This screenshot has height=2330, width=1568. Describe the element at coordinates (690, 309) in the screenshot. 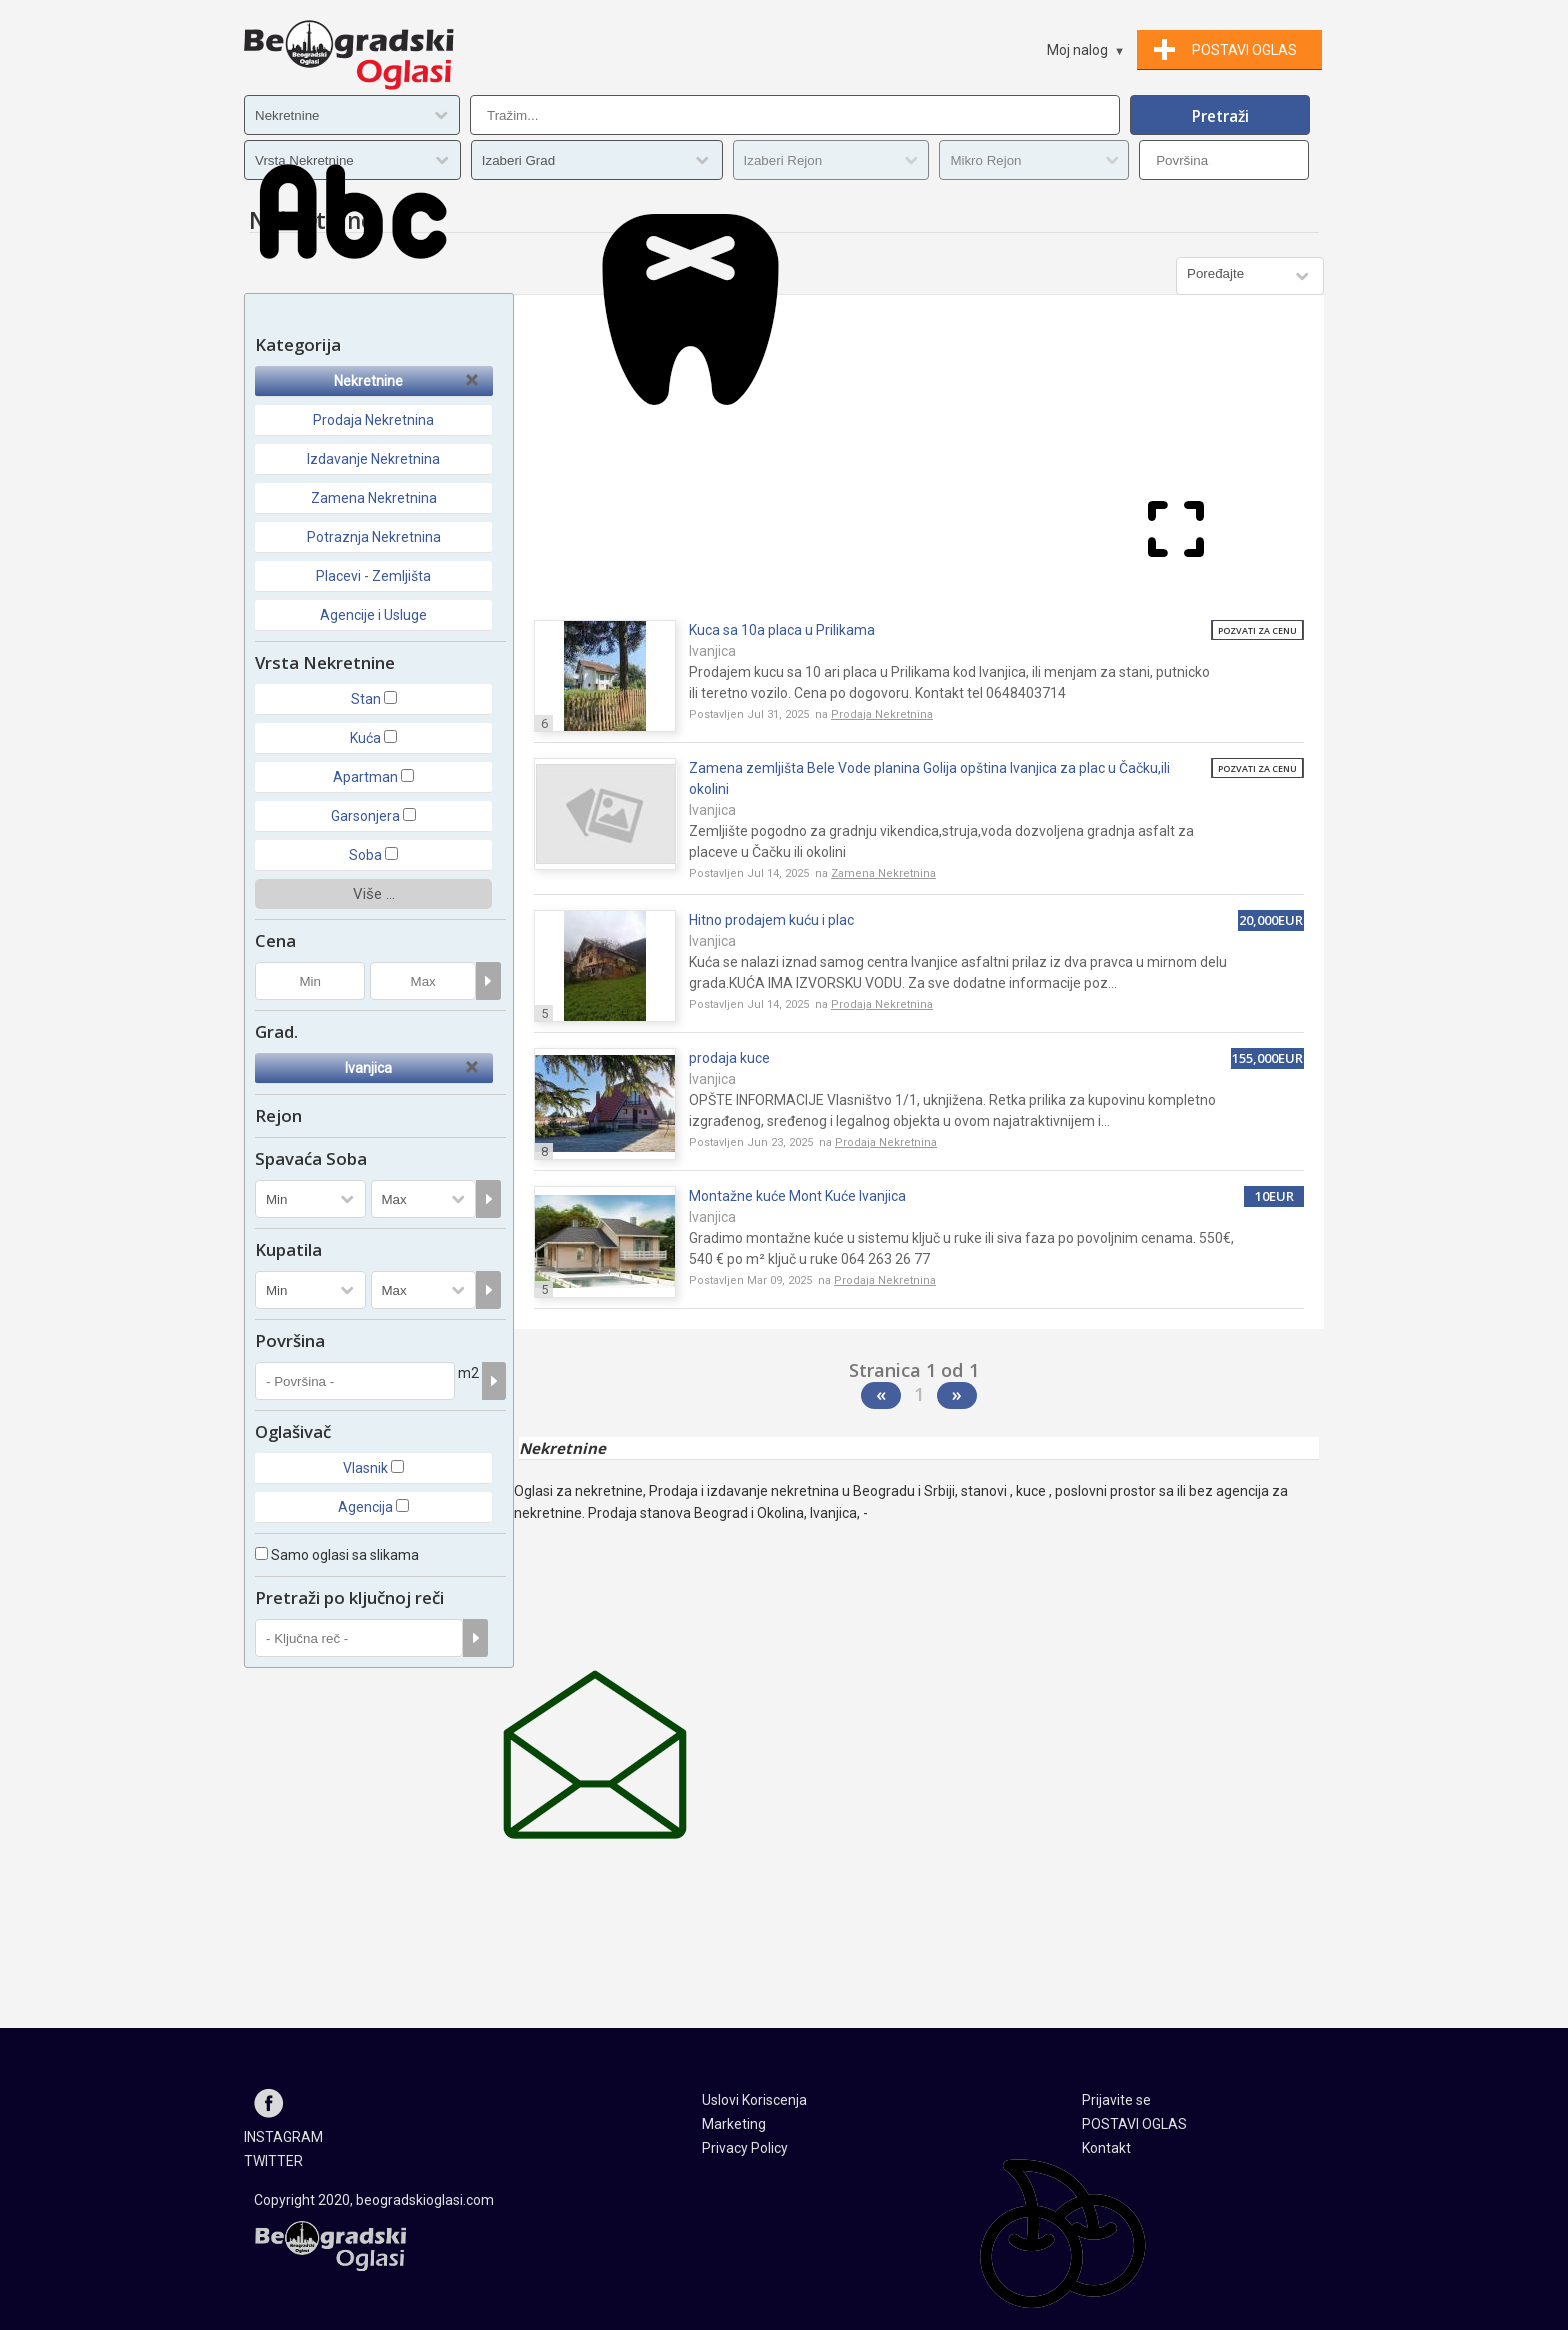

I see `access dental health information` at that location.